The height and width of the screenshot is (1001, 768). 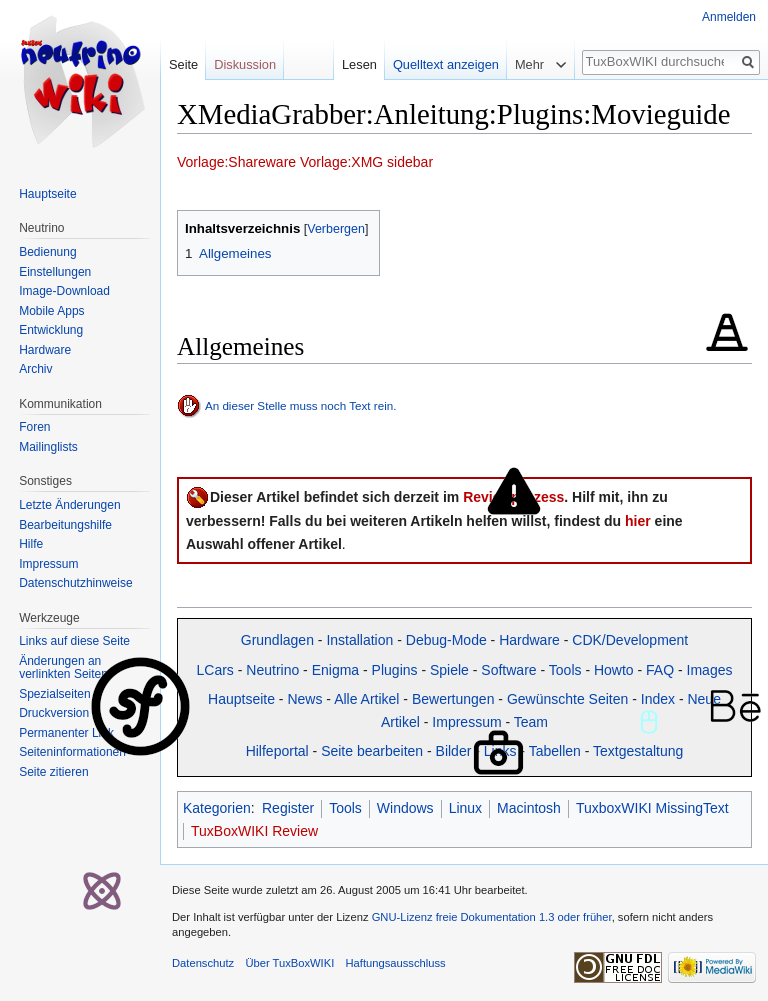 I want to click on open camera to take a photo, so click(x=498, y=752).